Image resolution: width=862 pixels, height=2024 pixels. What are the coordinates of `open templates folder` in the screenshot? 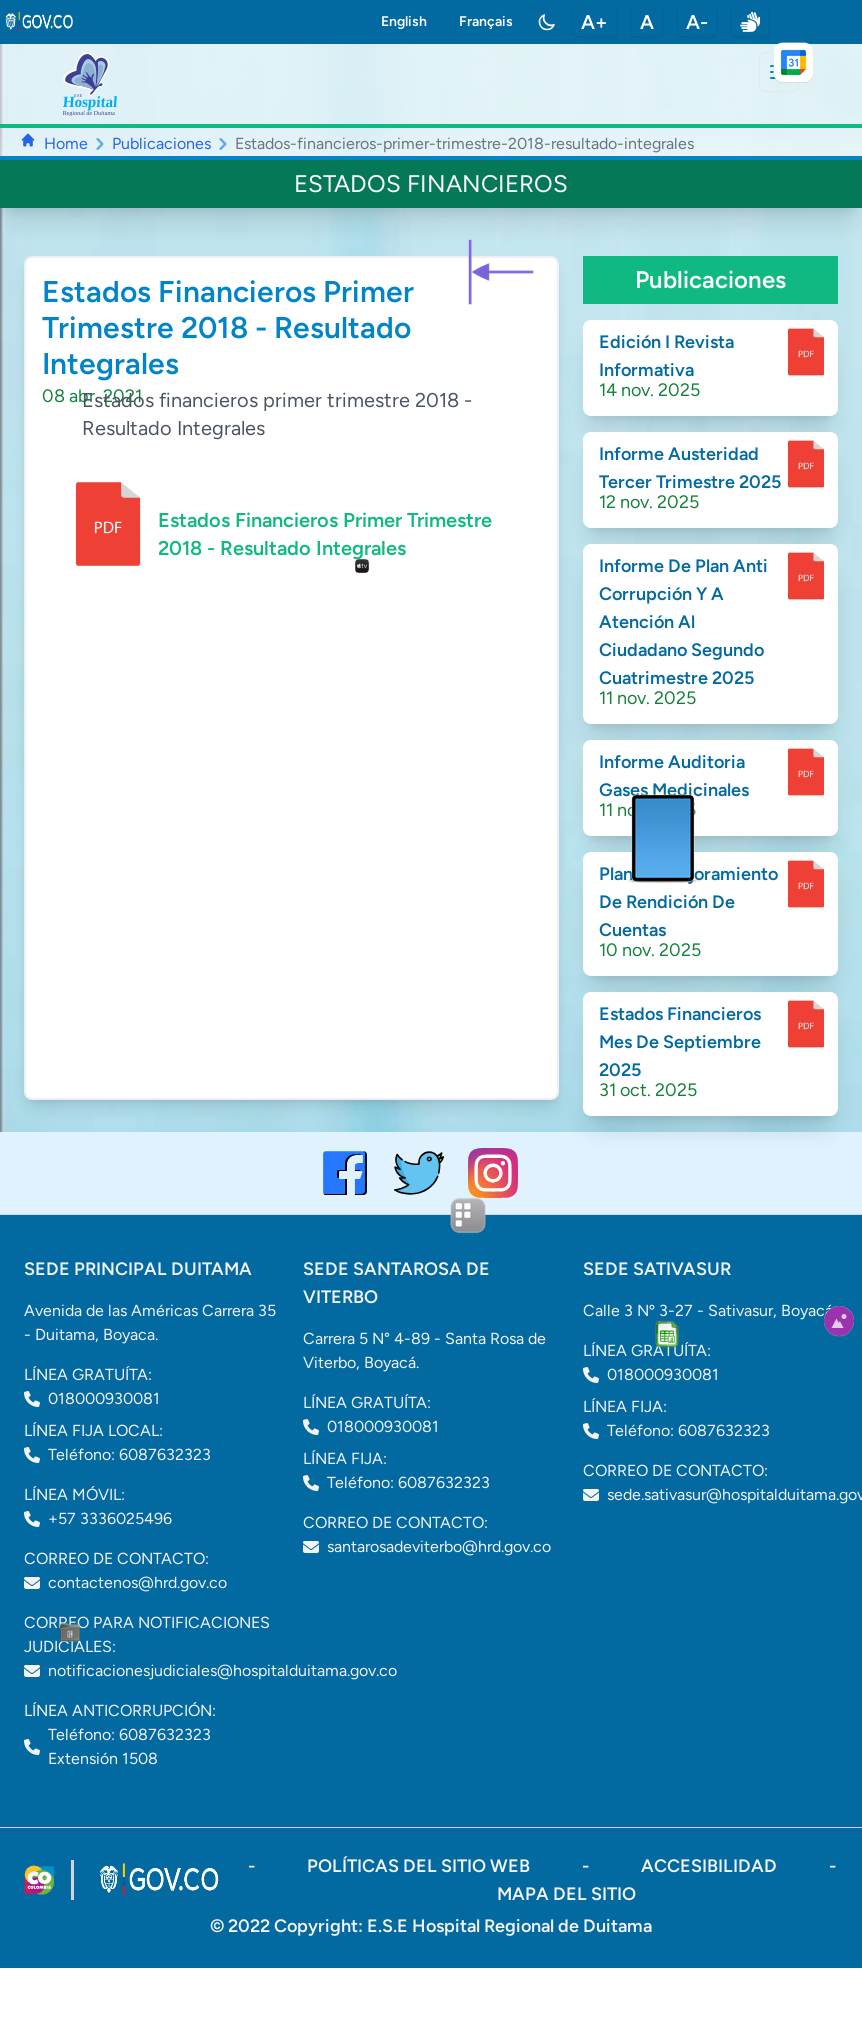 It's located at (70, 1632).